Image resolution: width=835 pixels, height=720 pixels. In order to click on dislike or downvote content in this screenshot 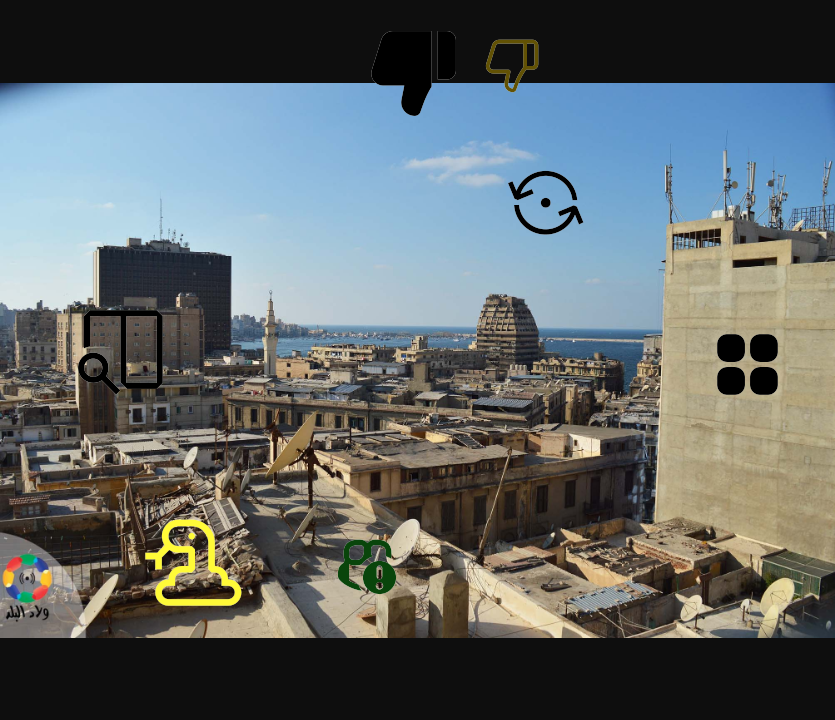, I will do `click(413, 73)`.